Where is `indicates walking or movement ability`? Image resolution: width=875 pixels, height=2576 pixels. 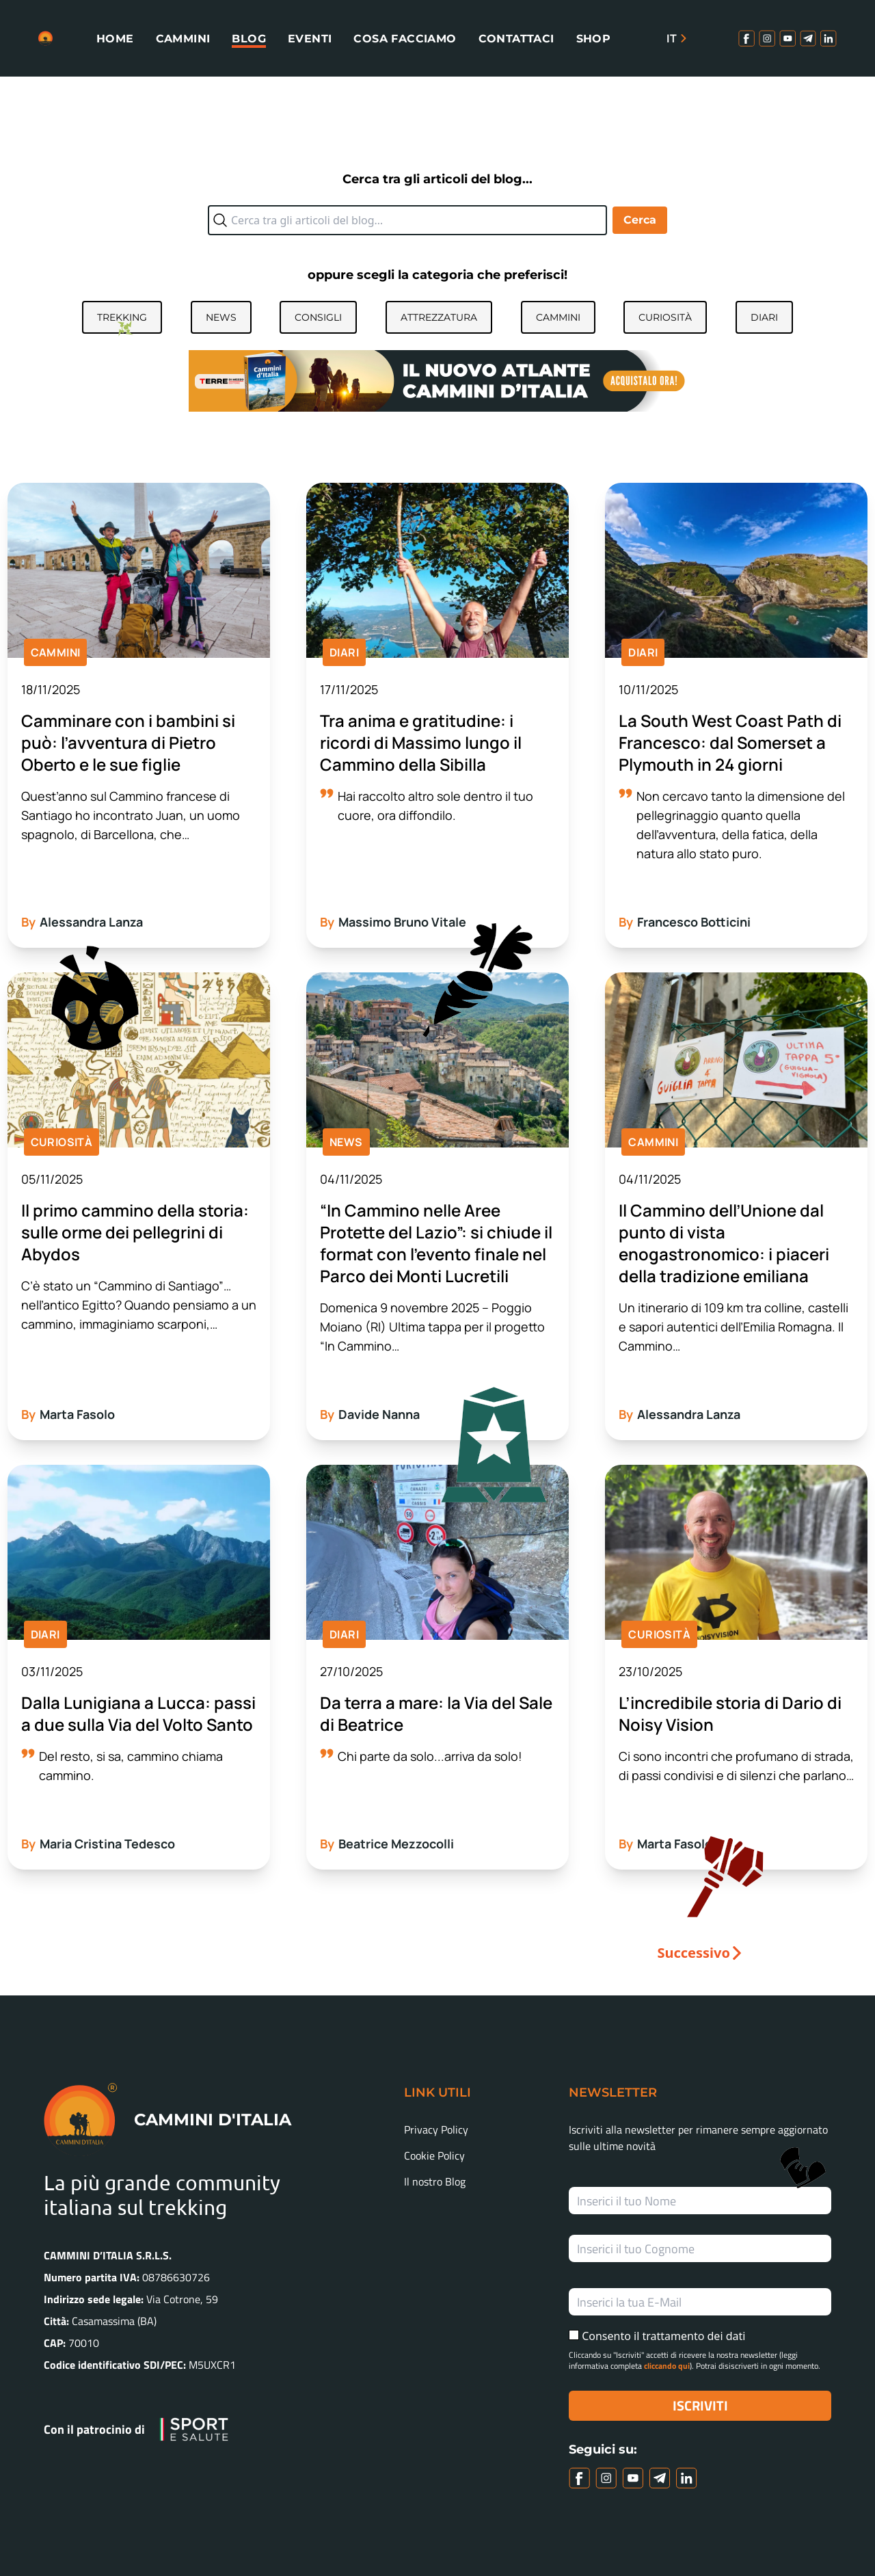
indicates walking or movement ability is located at coordinates (803, 2166).